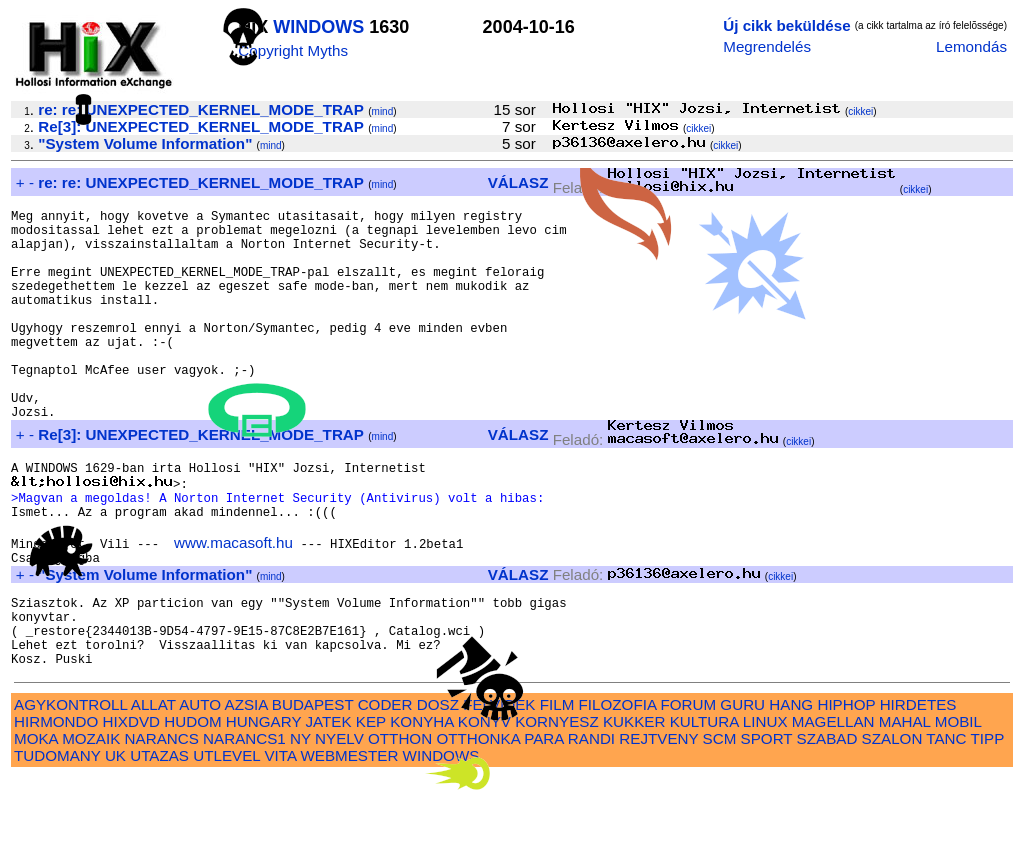 Image resolution: width=1024 pixels, height=863 pixels. What do you see at coordinates (752, 265) in the screenshot?
I see `search with enhanced or powerful results` at bounding box center [752, 265].